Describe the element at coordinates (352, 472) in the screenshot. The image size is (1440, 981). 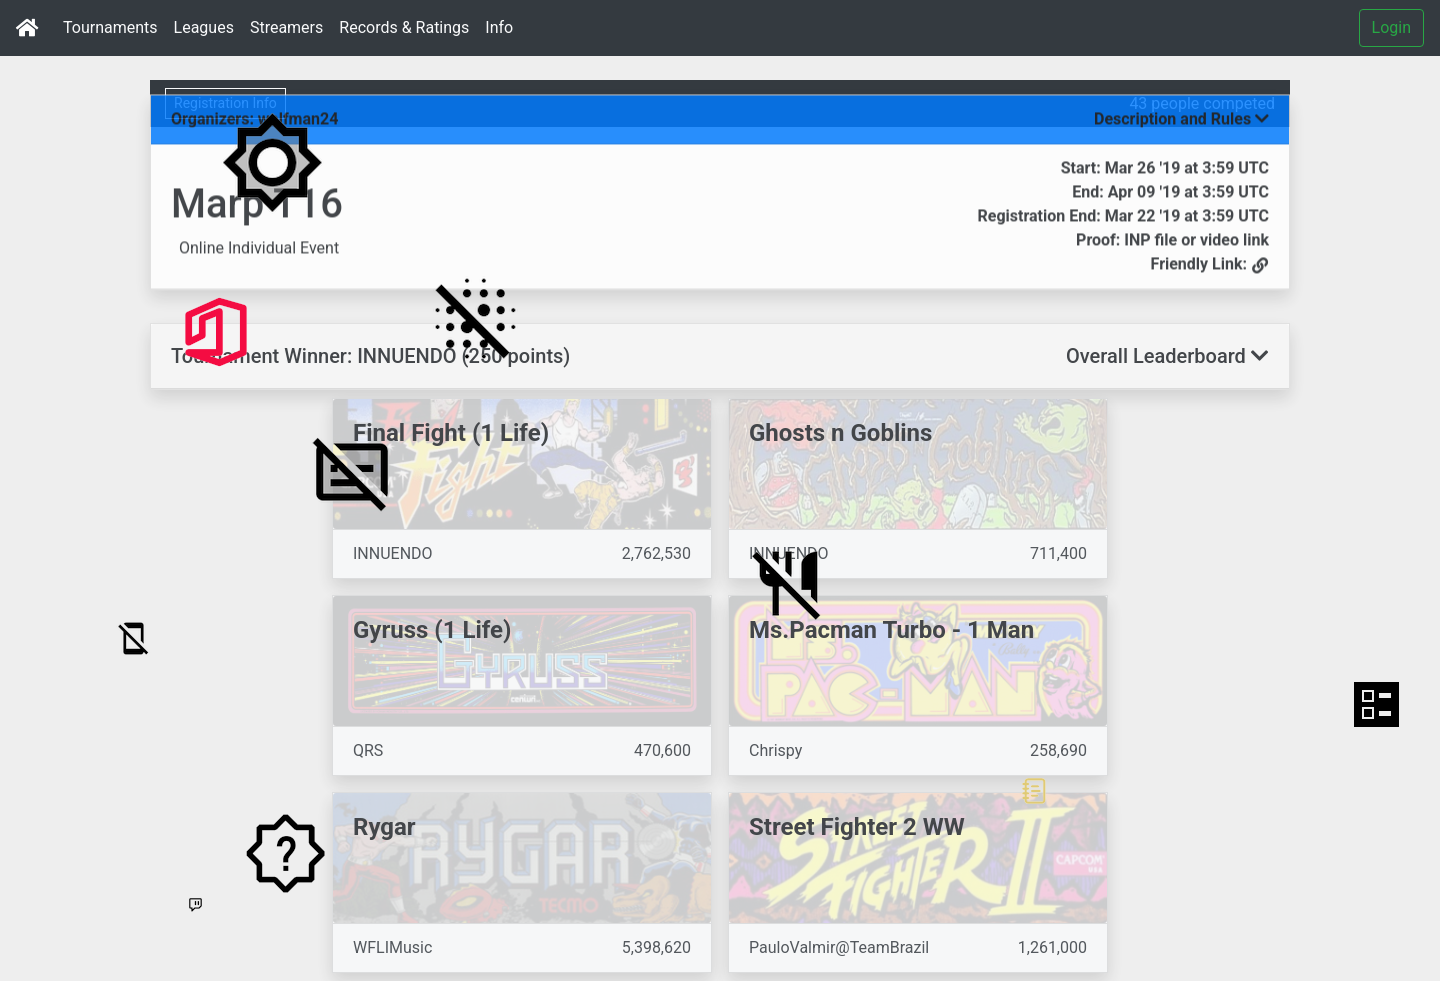
I see `turn off subtitles or closed captions` at that location.